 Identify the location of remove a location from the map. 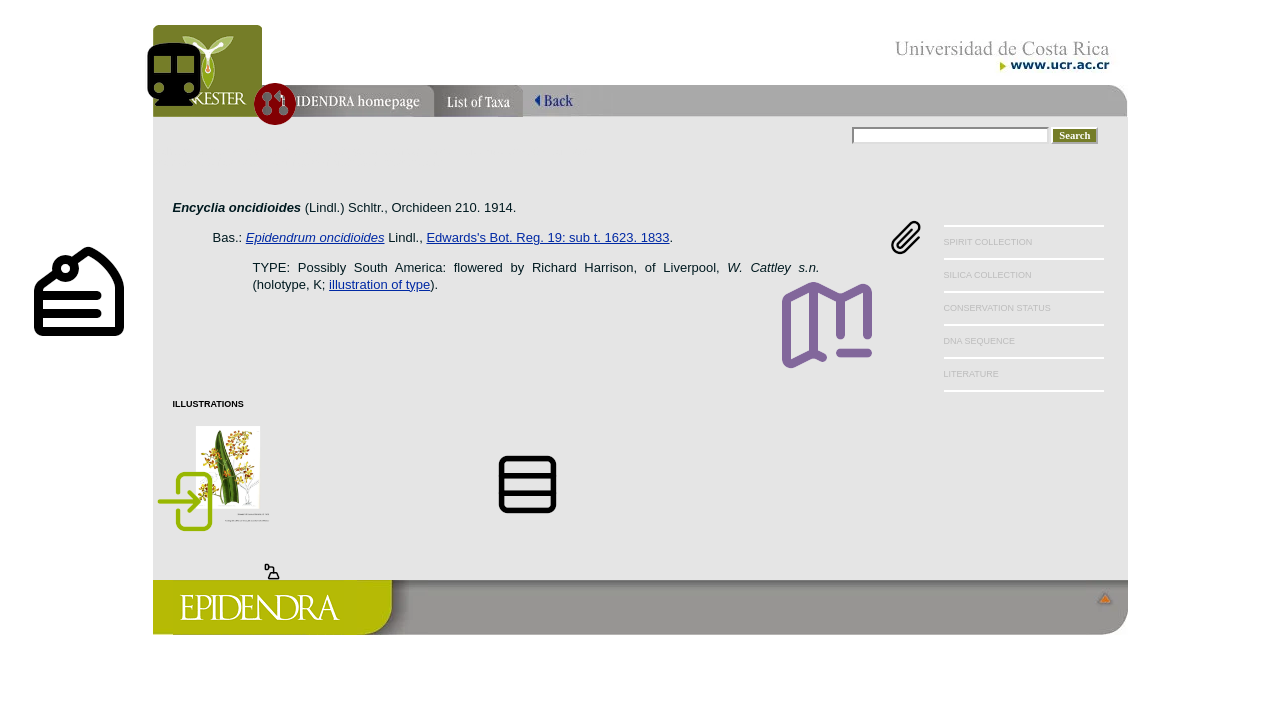
(827, 326).